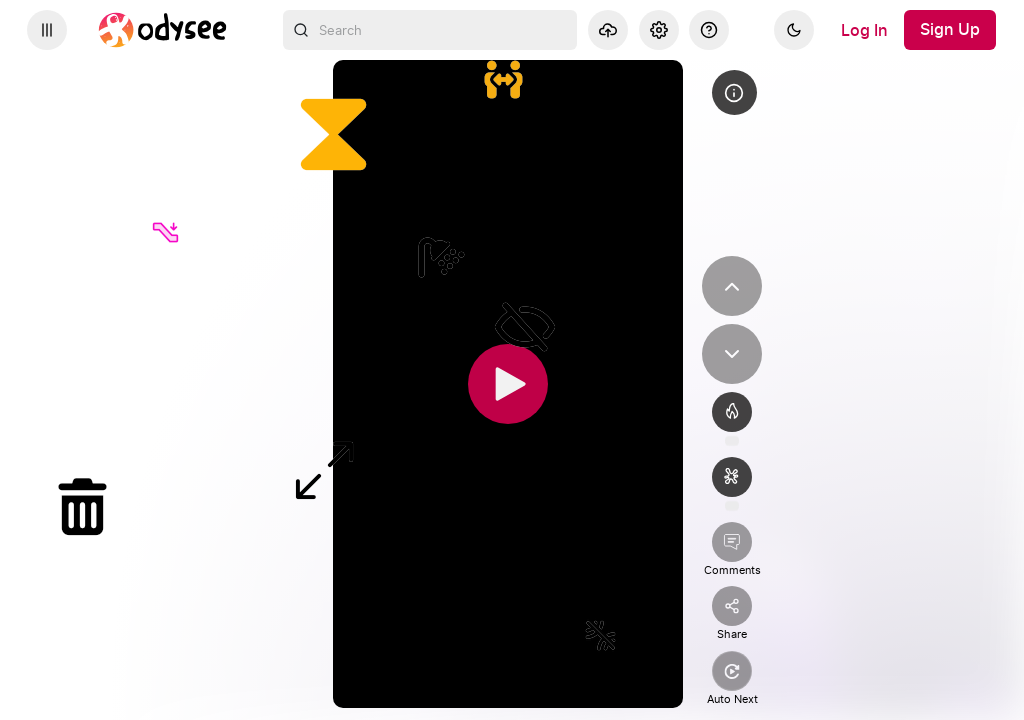 The image size is (1024, 720). What do you see at coordinates (165, 232) in the screenshot?
I see `indicates escalator going down` at bounding box center [165, 232].